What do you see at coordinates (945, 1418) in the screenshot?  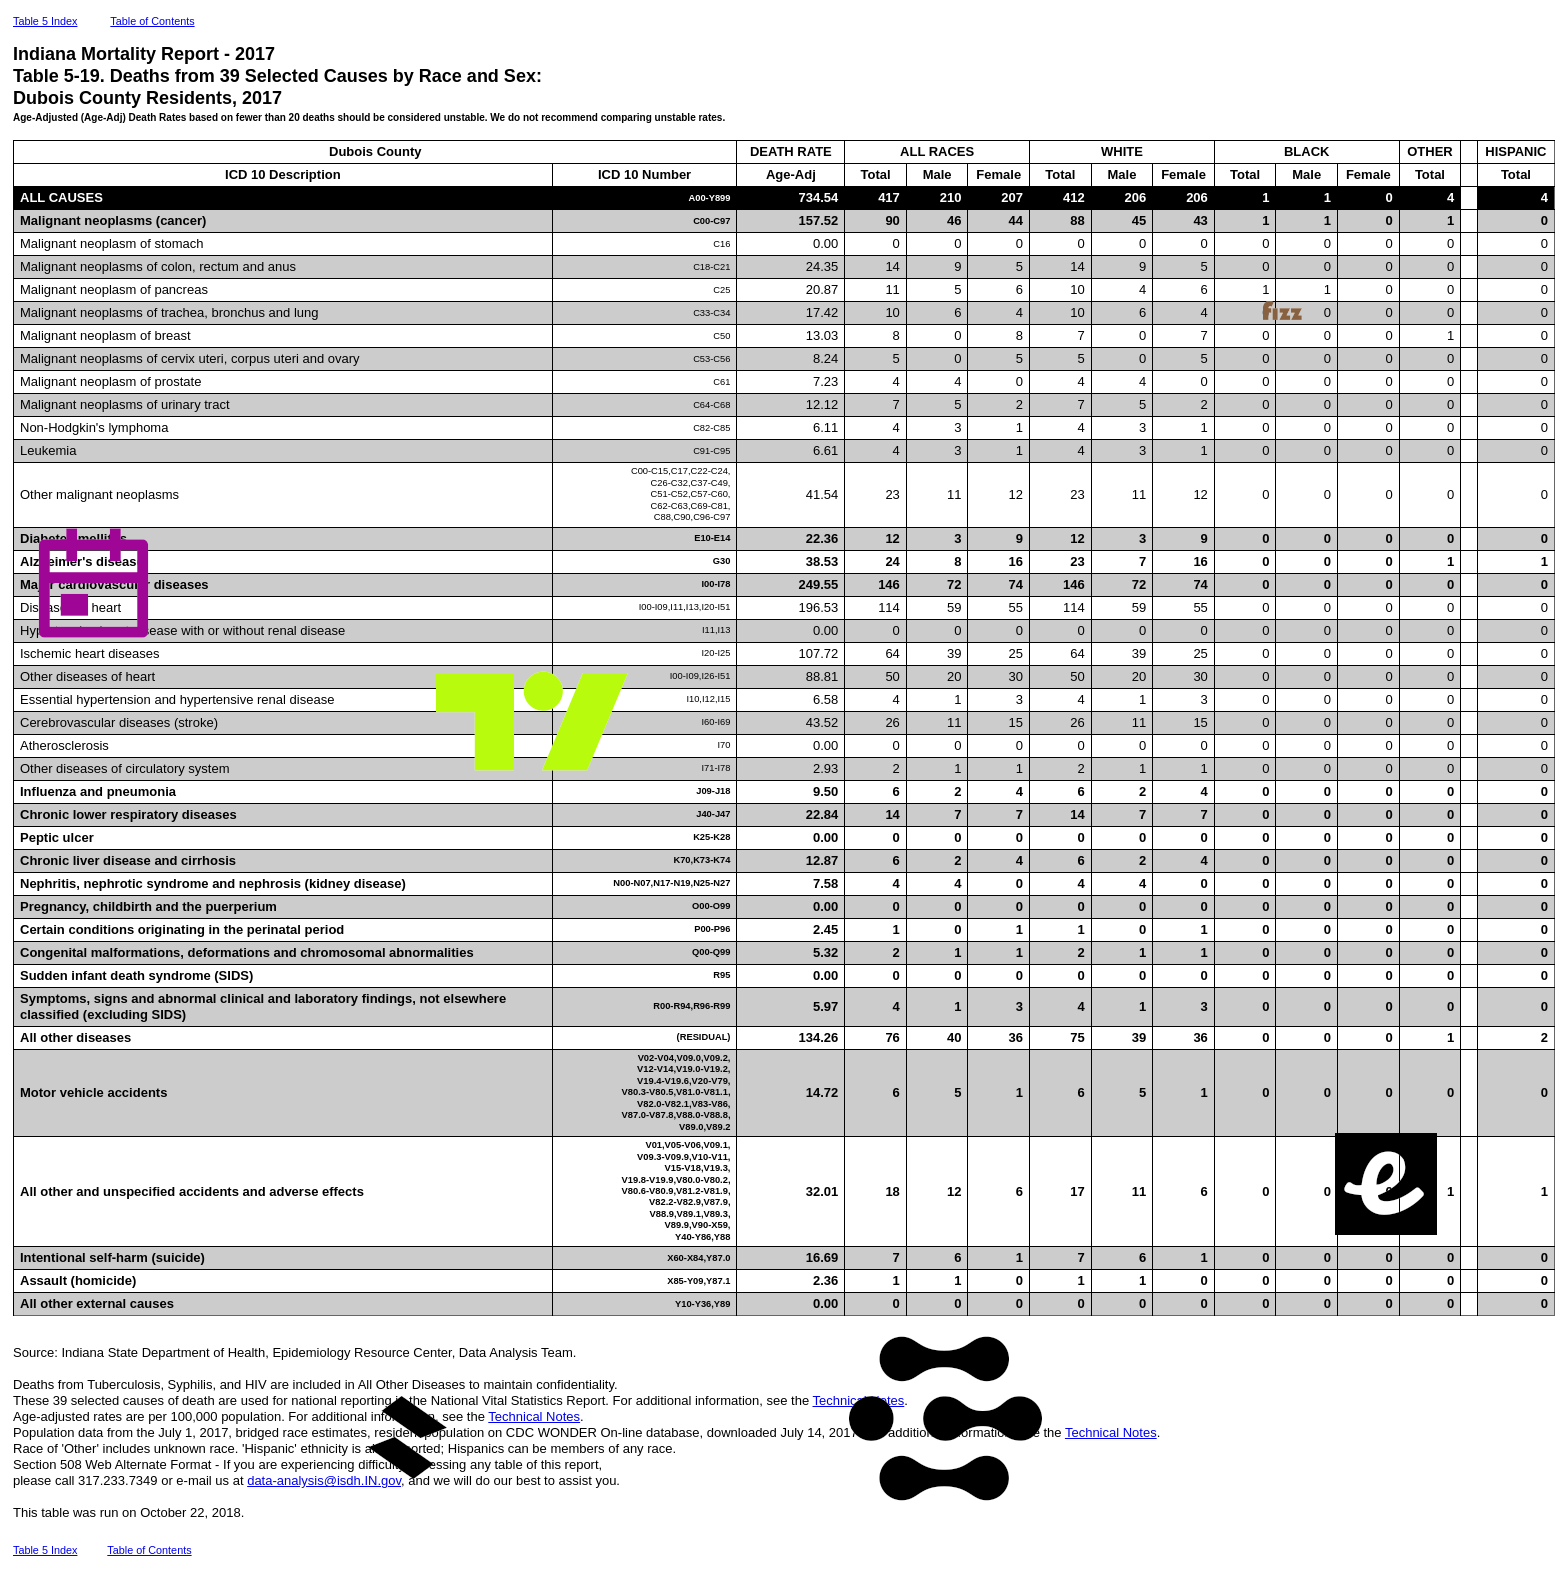 I see `open the Clarifai app or service` at bounding box center [945, 1418].